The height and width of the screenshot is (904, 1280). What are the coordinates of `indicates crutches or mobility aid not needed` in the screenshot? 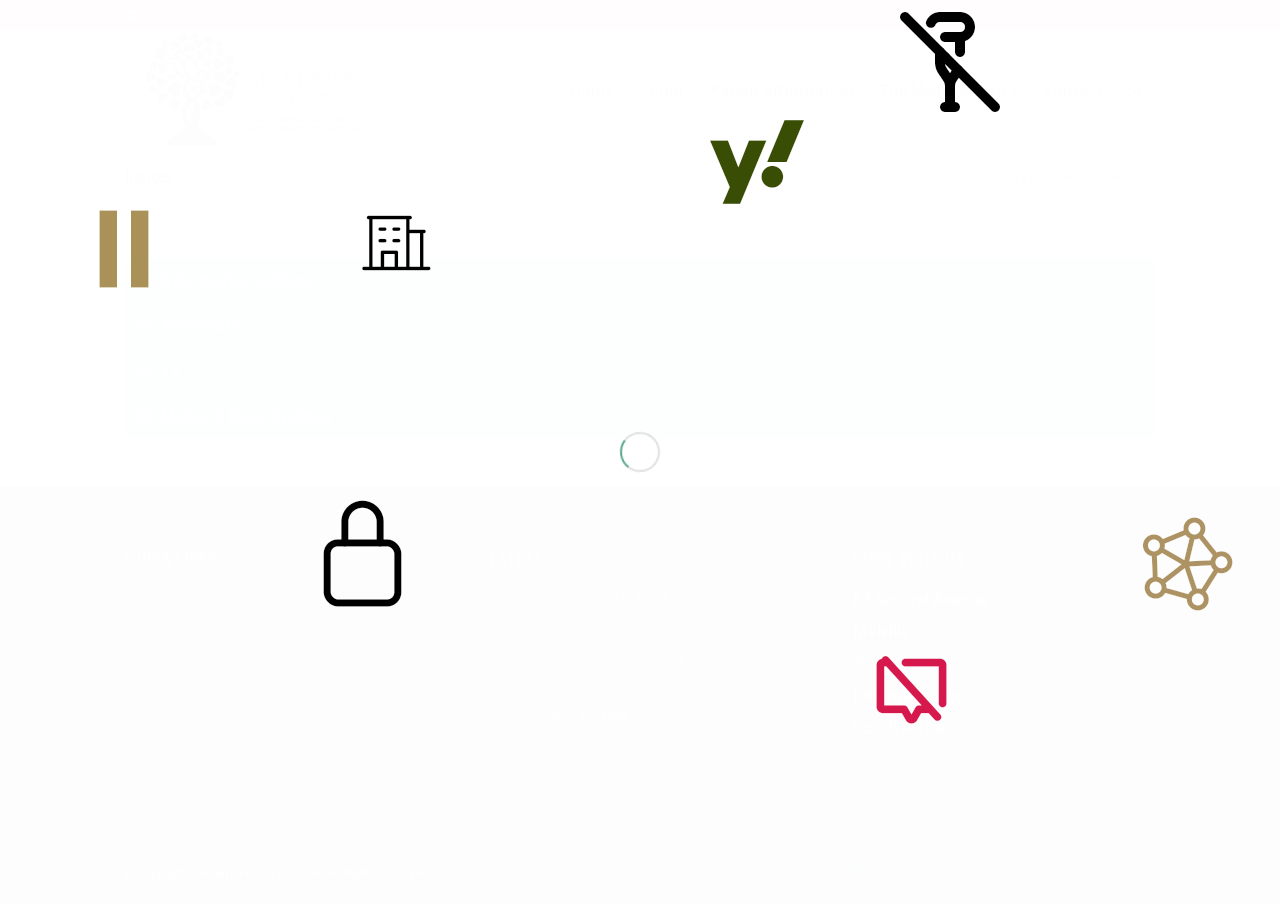 It's located at (950, 62).